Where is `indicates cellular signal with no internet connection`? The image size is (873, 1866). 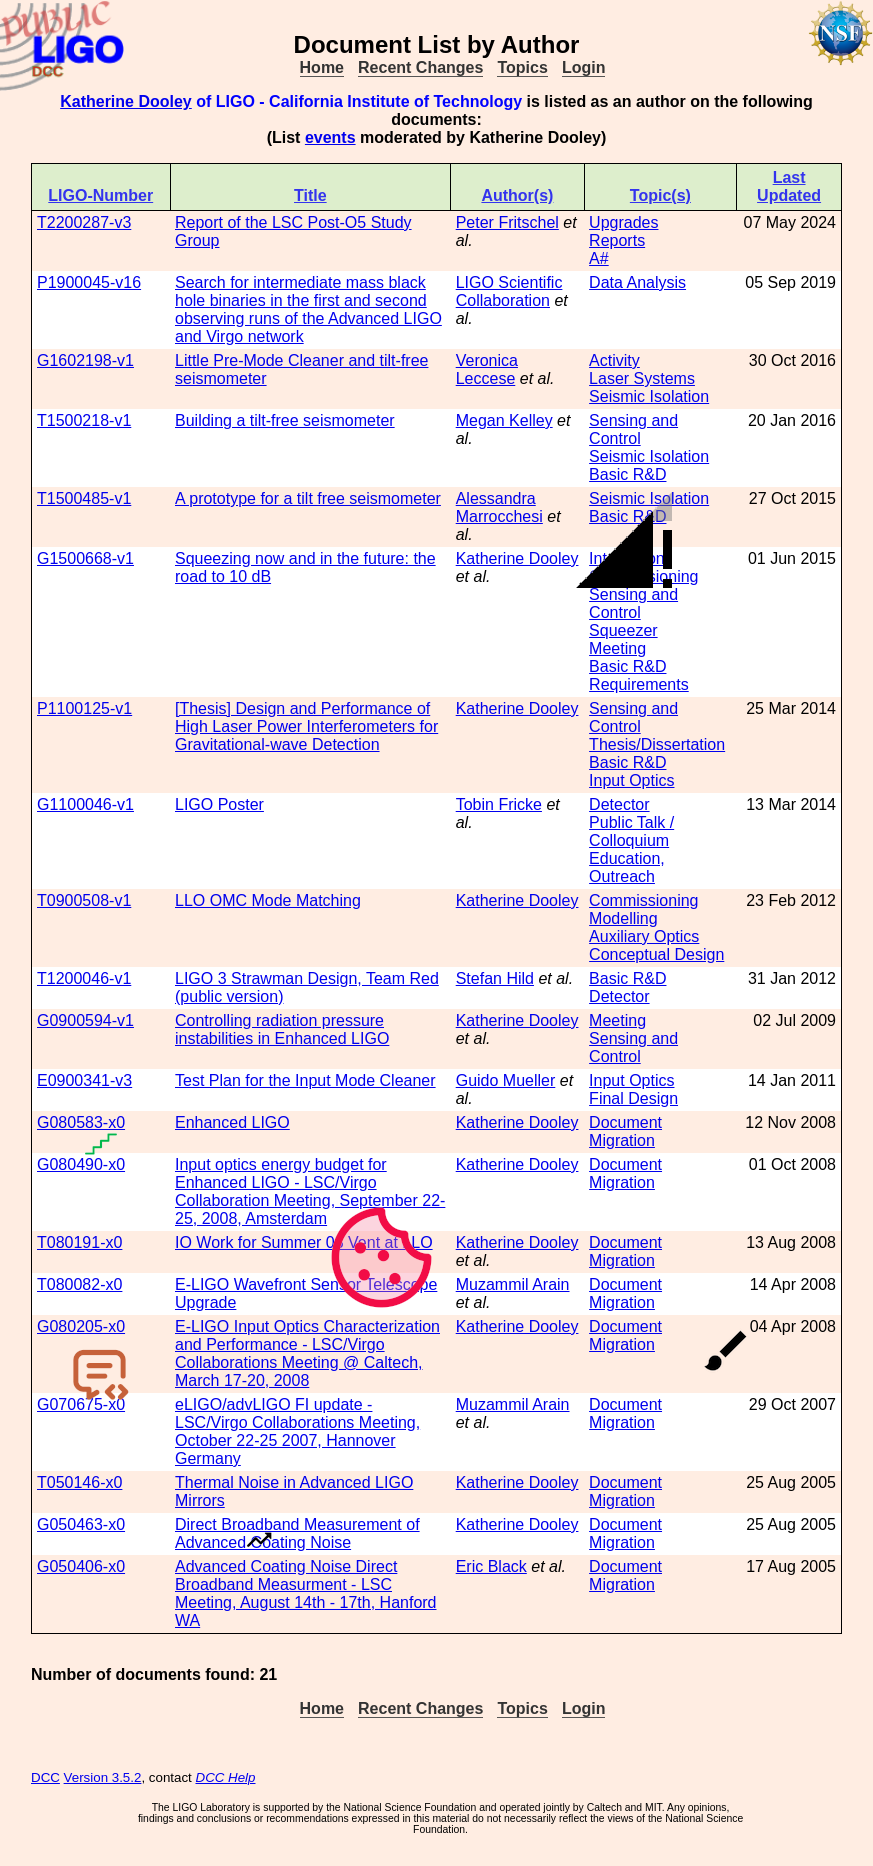
indicates cellular signal with no internet connection is located at coordinates (624, 540).